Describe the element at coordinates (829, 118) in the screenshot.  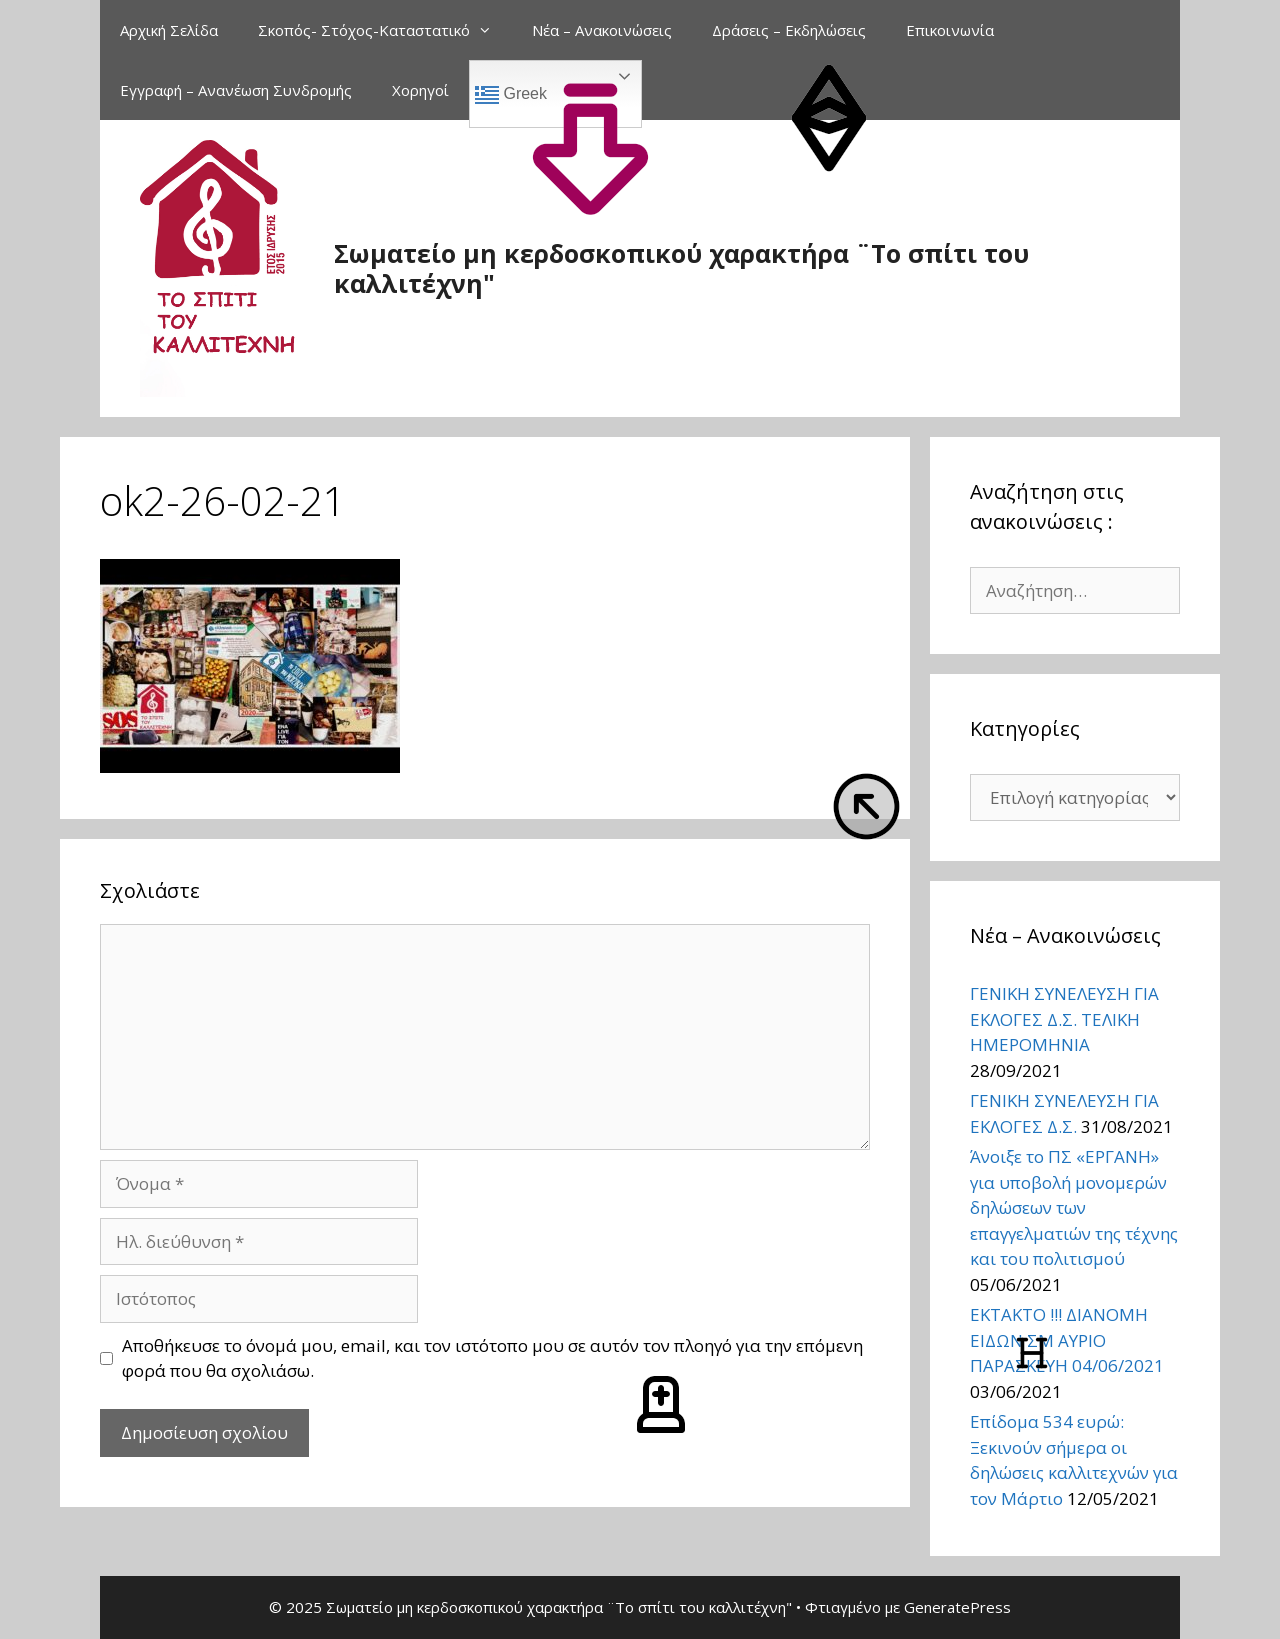
I see `view ethereum wallet balance` at that location.